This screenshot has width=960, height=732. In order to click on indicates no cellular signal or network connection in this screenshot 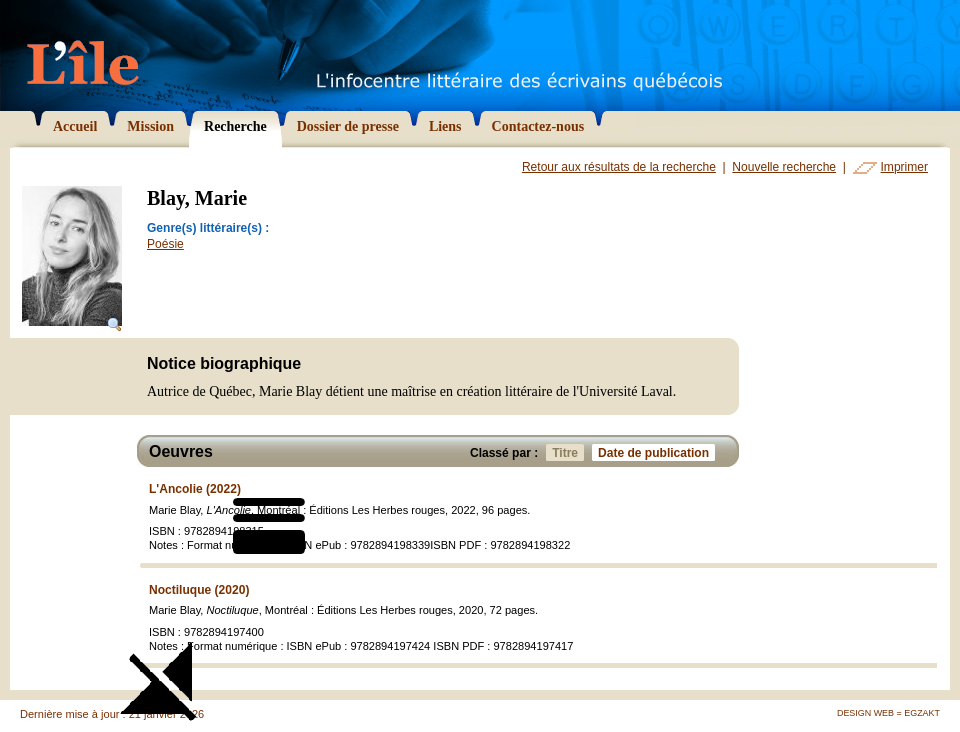, I will do `click(159, 681)`.